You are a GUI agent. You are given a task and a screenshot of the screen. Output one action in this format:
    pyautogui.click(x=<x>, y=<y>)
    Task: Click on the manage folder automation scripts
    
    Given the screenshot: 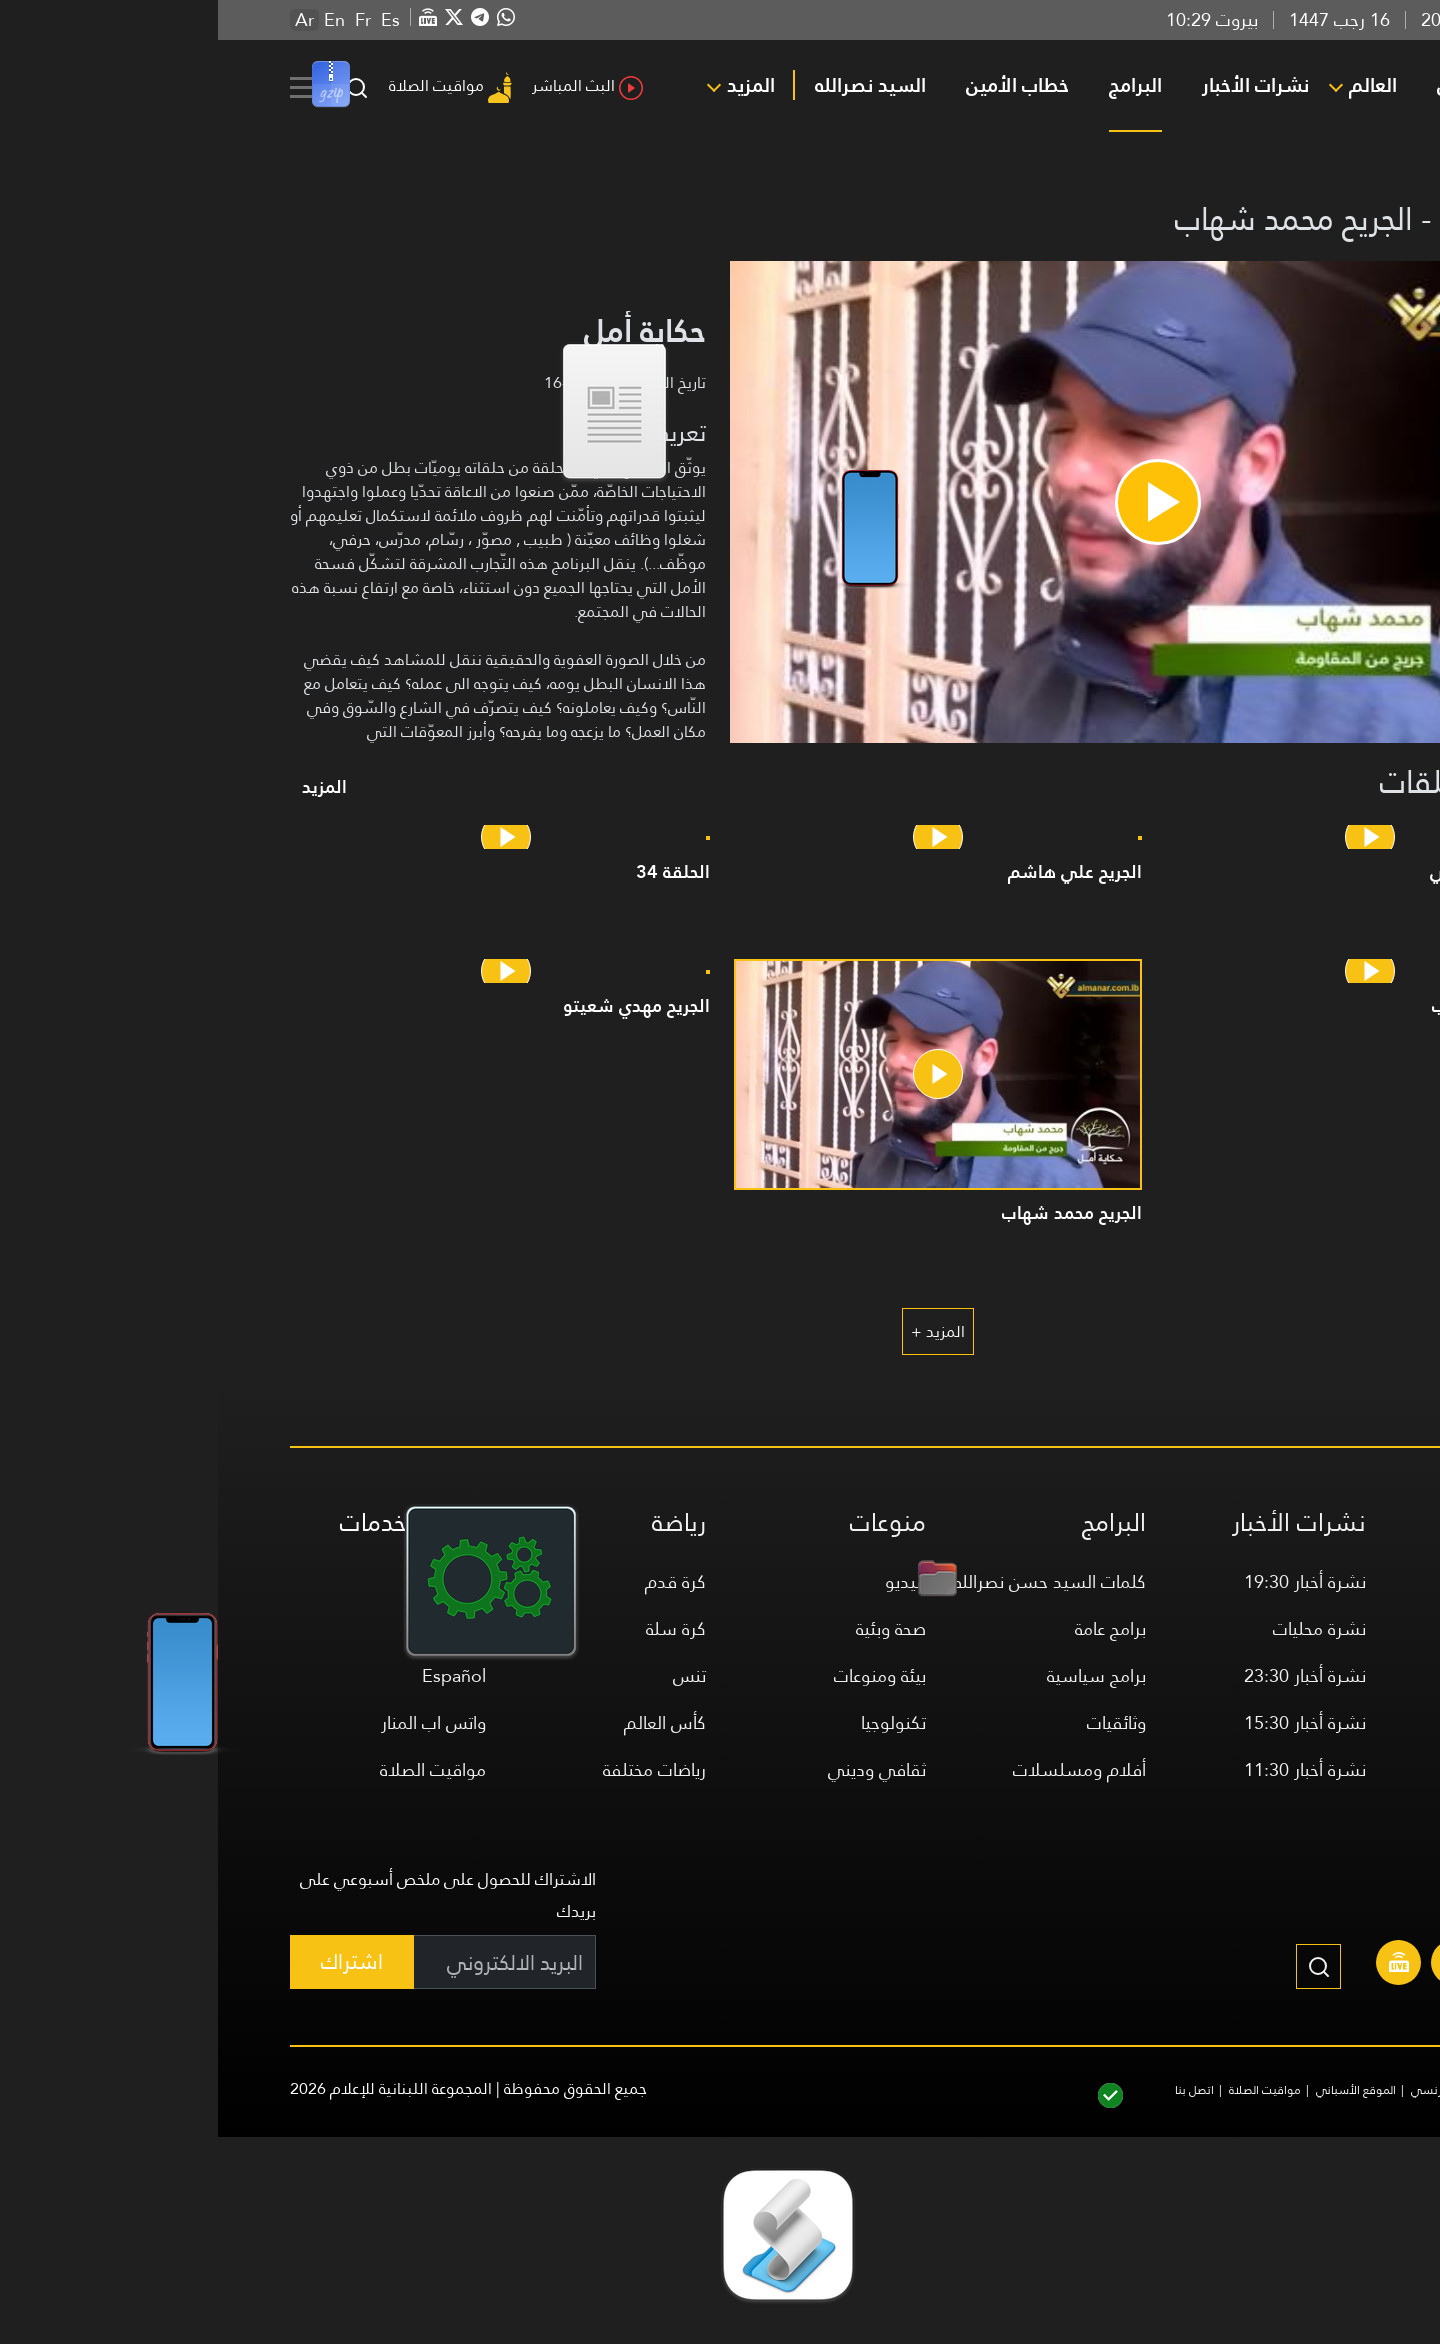 What is the action you would take?
    pyautogui.click(x=788, y=2235)
    